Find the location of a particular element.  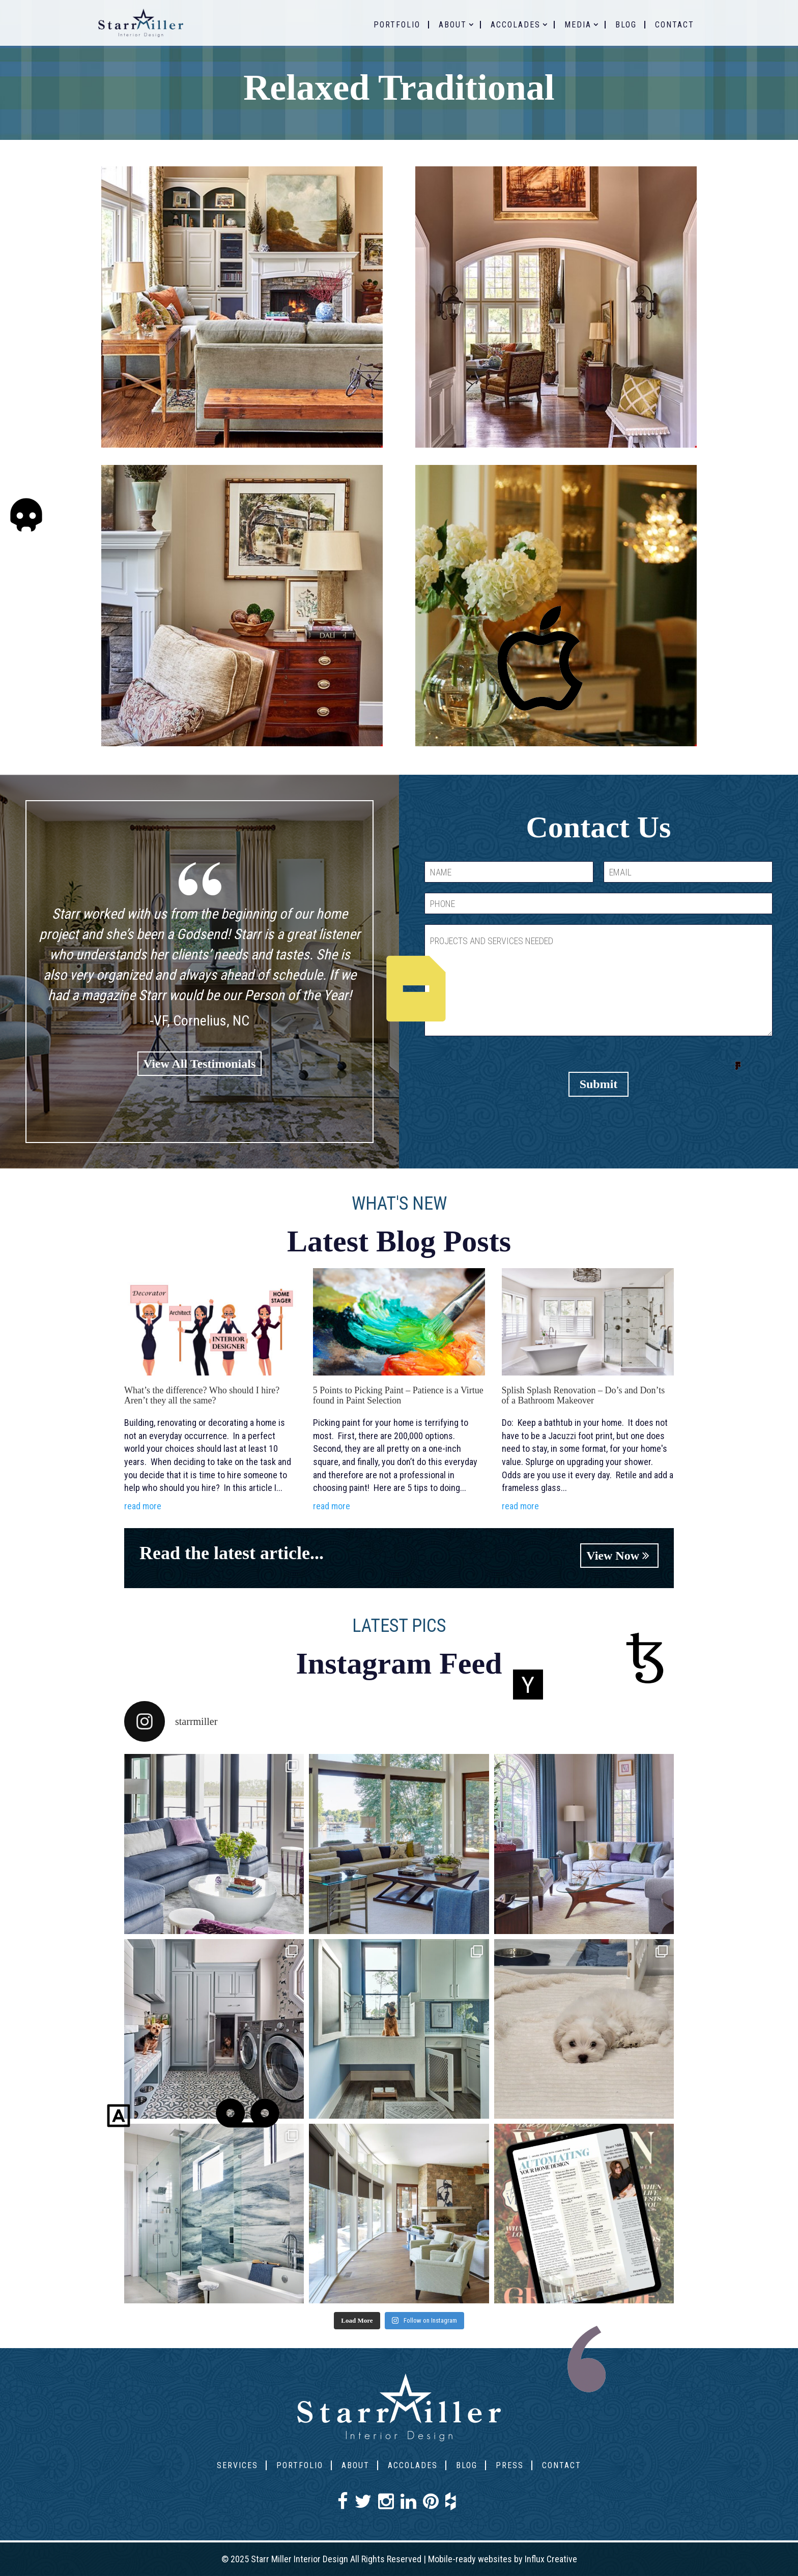

open figma design app is located at coordinates (738, 1066).